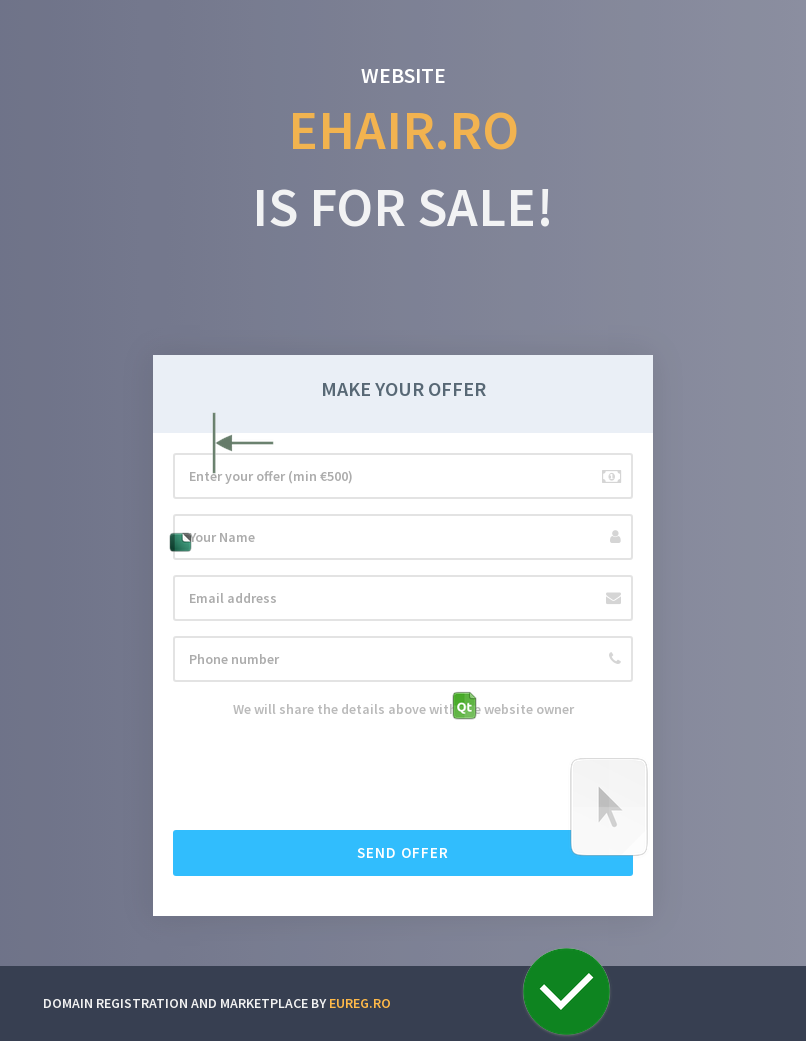  Describe the element at coordinates (464, 705) in the screenshot. I see `a QML source file used in Qt development` at that location.